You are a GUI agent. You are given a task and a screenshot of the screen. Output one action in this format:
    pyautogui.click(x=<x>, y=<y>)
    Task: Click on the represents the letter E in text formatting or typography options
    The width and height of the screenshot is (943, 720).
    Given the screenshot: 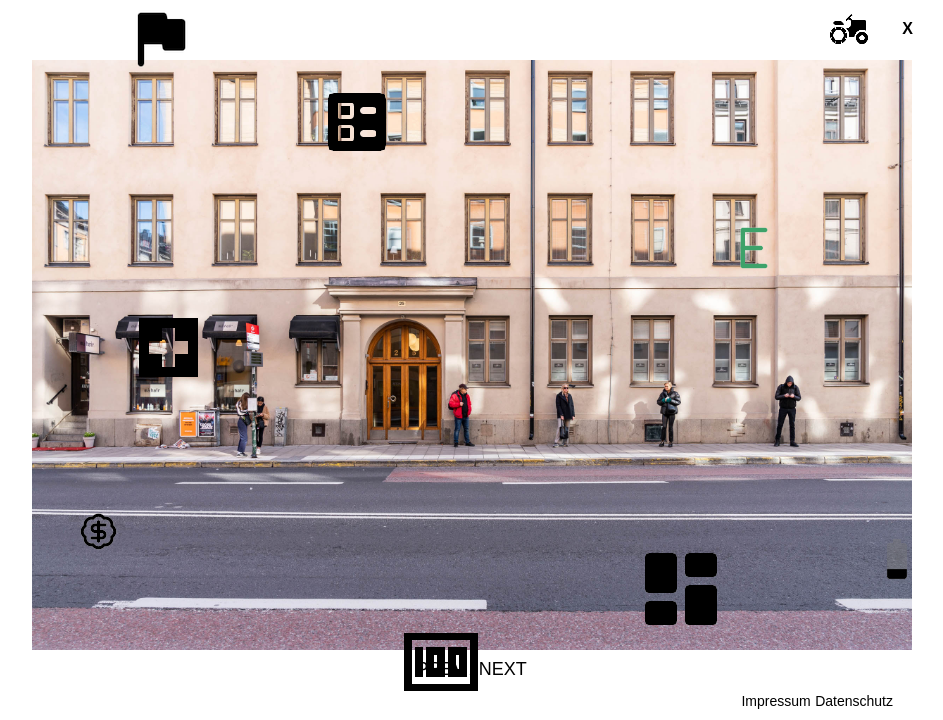 What is the action you would take?
    pyautogui.click(x=754, y=248)
    